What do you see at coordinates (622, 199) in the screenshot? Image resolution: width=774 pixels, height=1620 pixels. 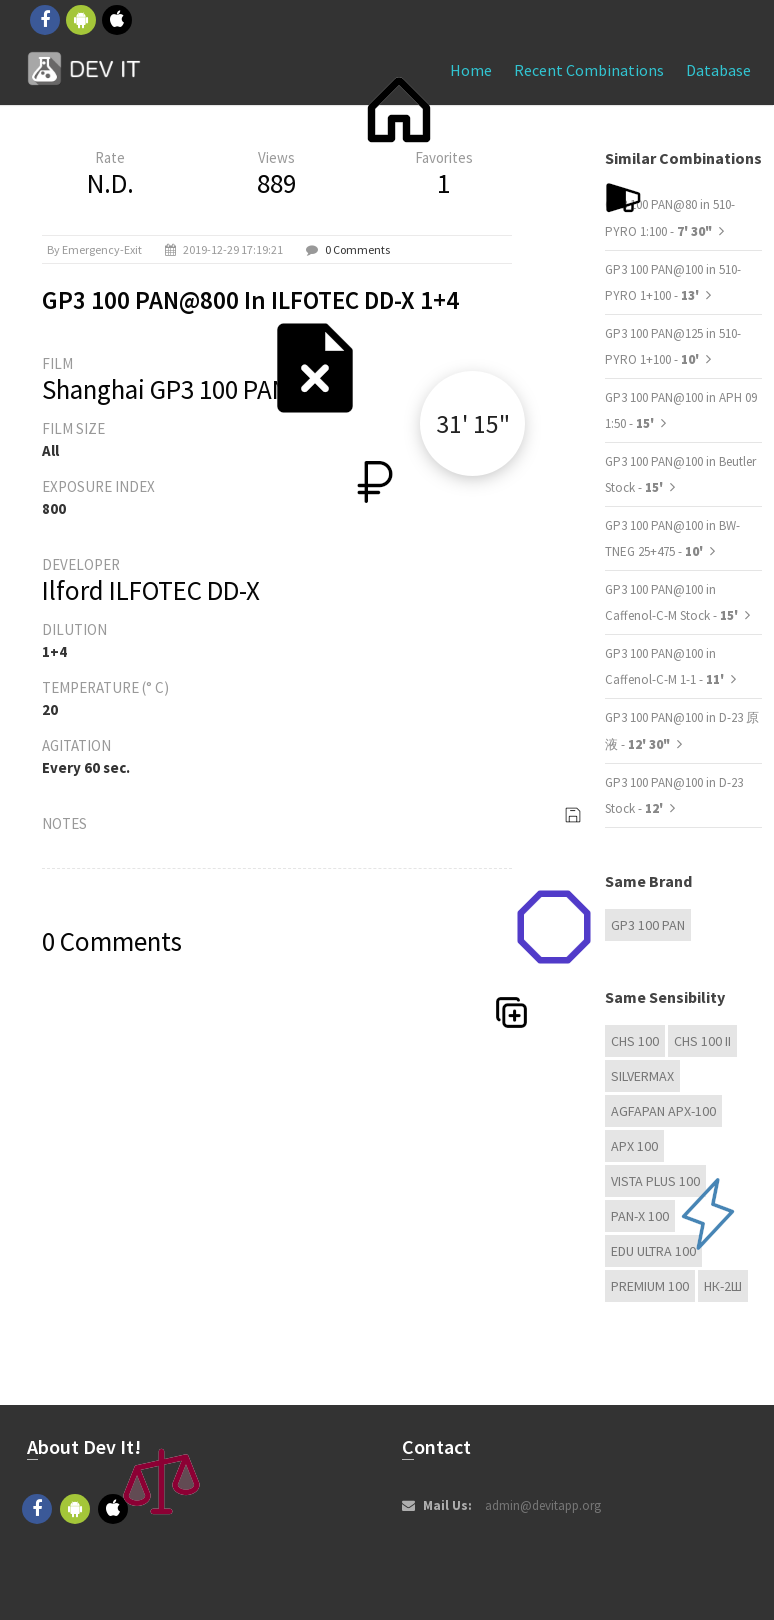 I see `make an announcement or broadcast` at bounding box center [622, 199].